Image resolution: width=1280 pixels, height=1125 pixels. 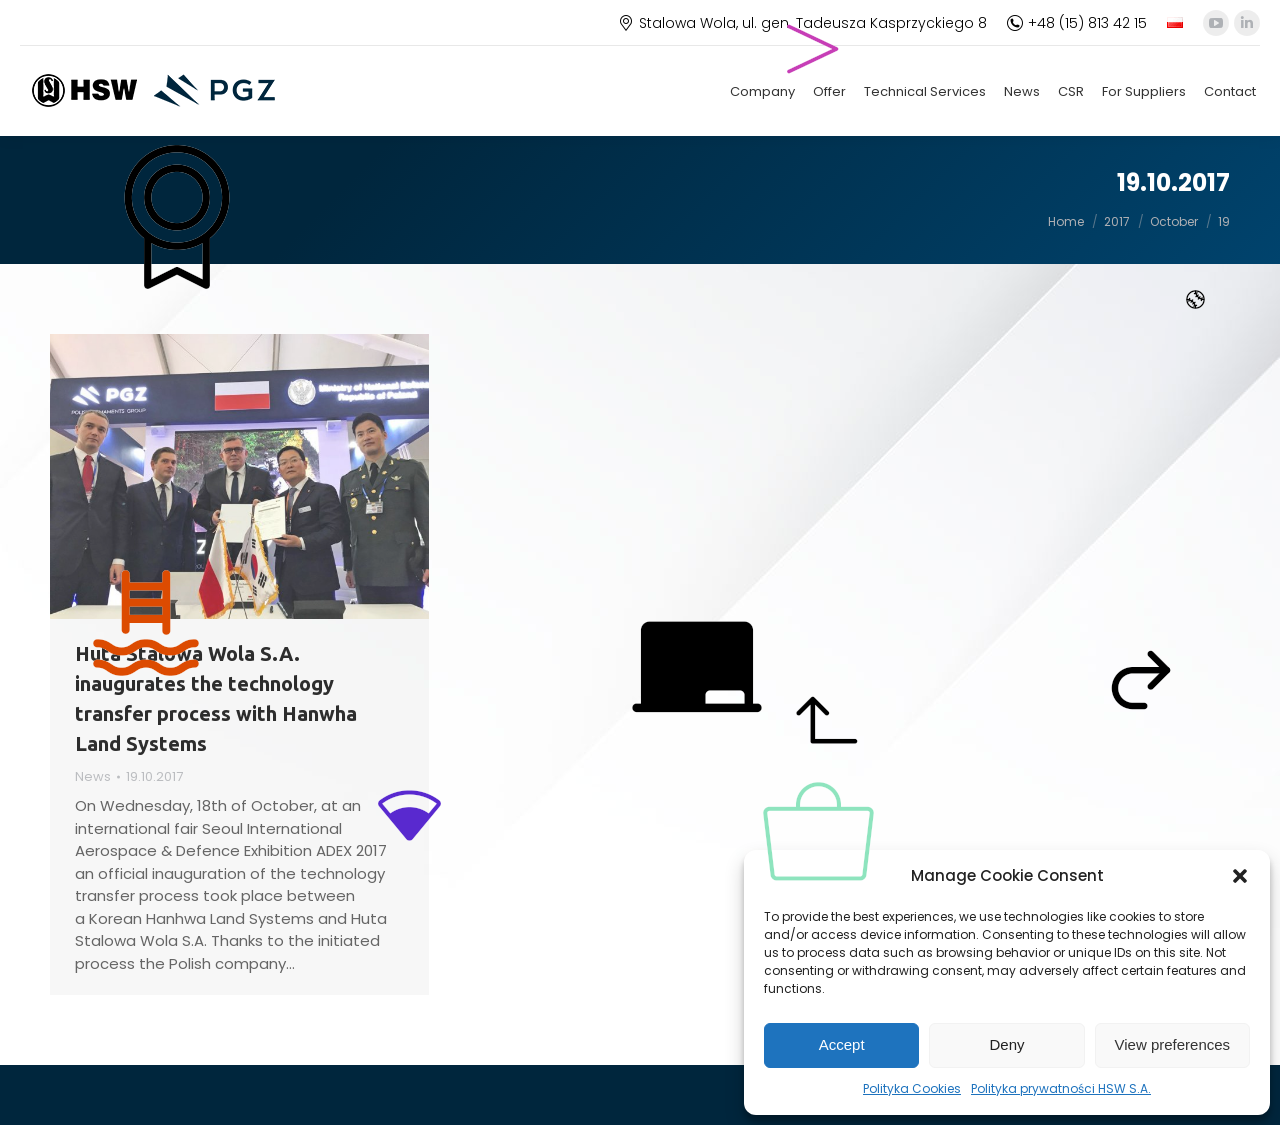 What do you see at coordinates (177, 217) in the screenshot?
I see `view achievements or awards` at bounding box center [177, 217].